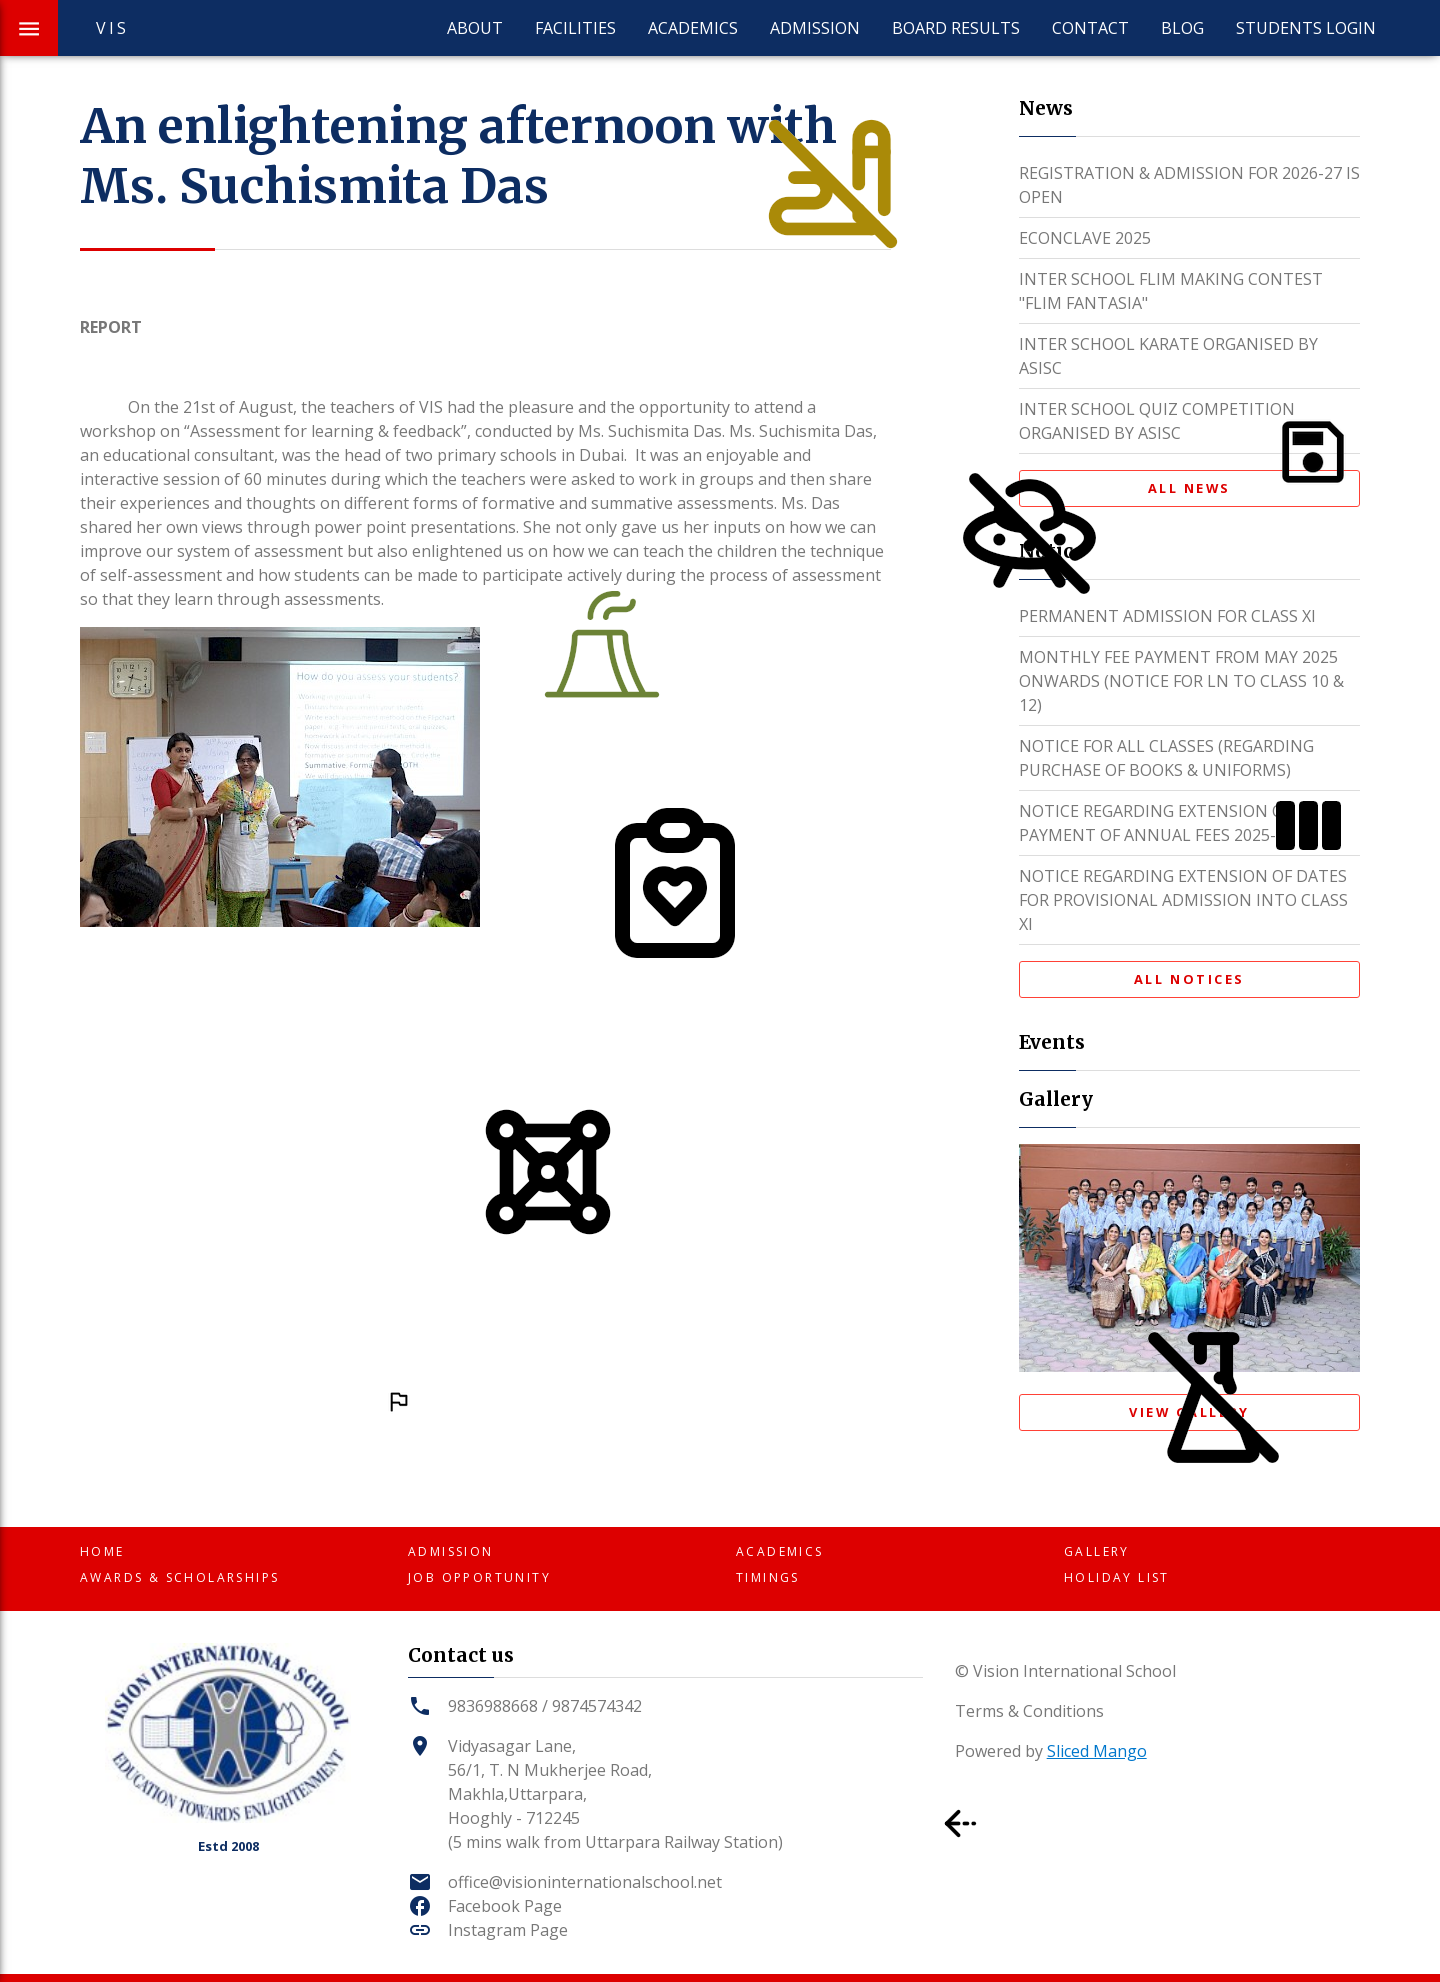 This screenshot has height=1982, width=1440. I want to click on disable UFO or alien-themed mode, so click(1029, 533).